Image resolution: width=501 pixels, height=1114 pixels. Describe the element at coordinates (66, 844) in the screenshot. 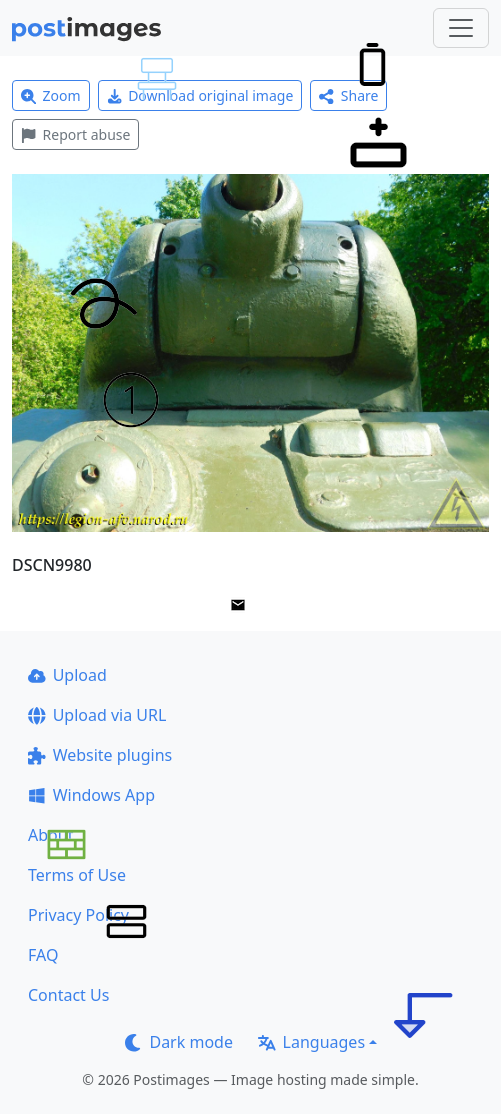

I see `access firewall or security settings` at that location.